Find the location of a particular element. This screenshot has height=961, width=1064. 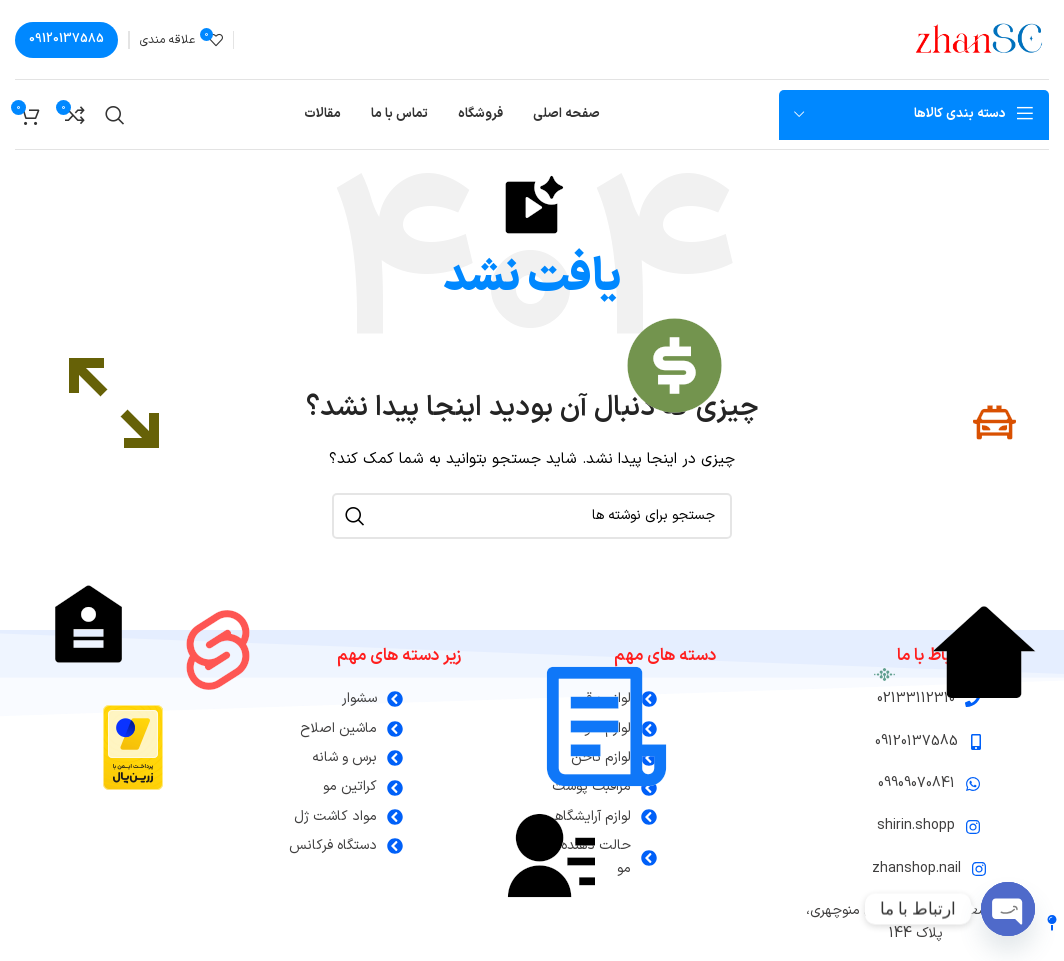

view document list or file directory is located at coordinates (606, 726).